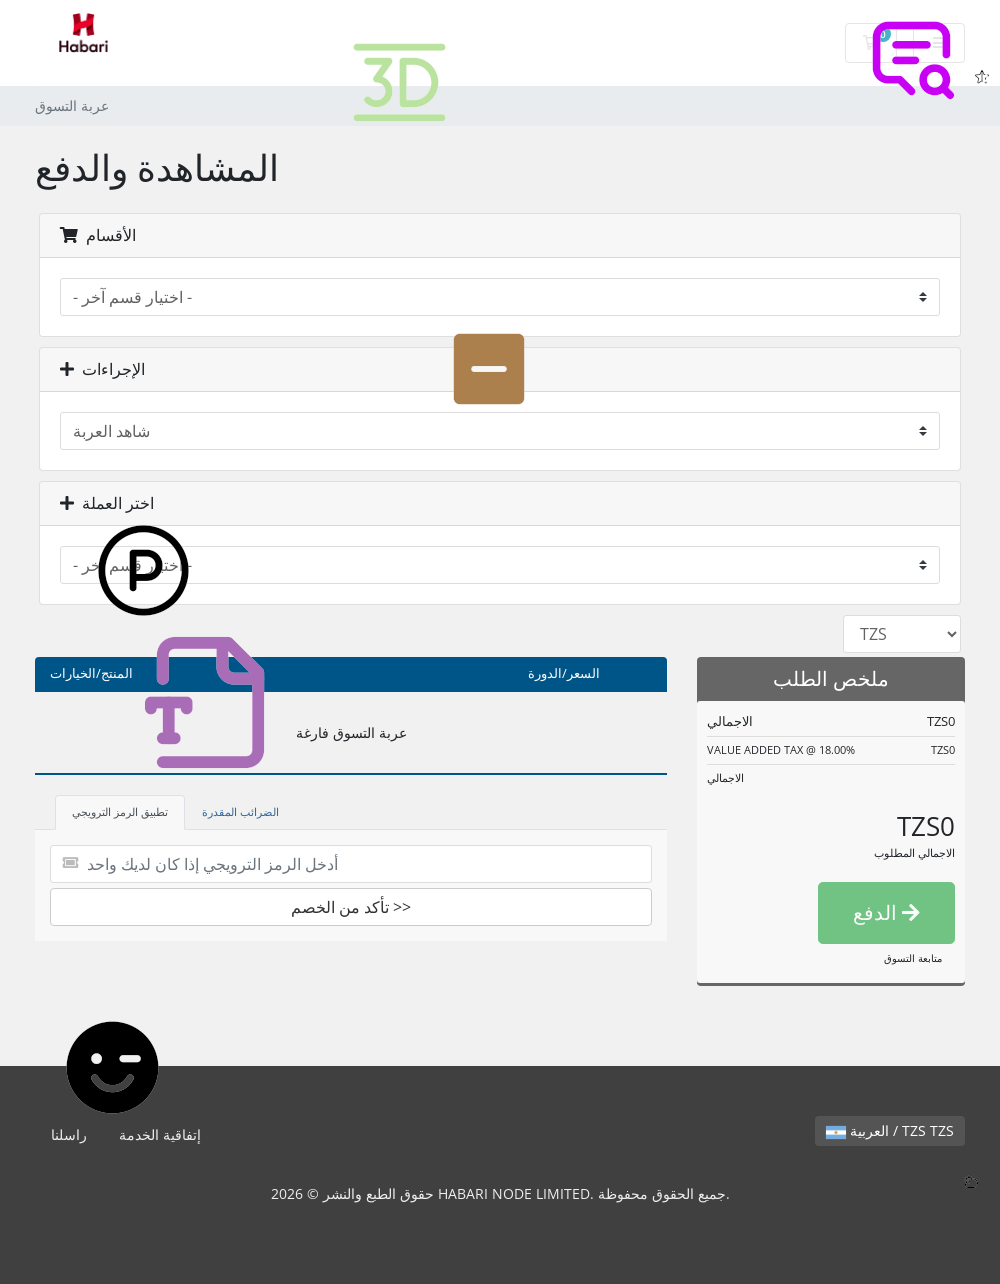 The image size is (1000, 1284). I want to click on text or document file type, so click(210, 702).